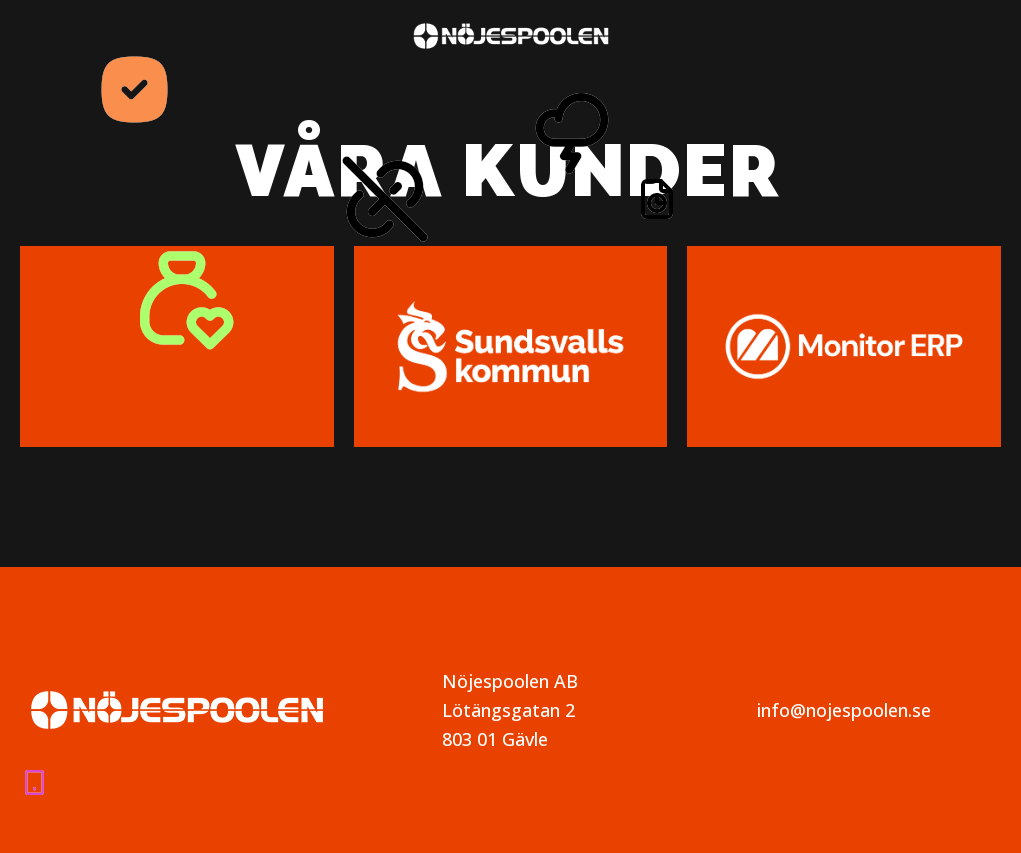 This screenshot has width=1021, height=853. I want to click on indicates thunderstorm or severe weather conditions, so click(572, 132).